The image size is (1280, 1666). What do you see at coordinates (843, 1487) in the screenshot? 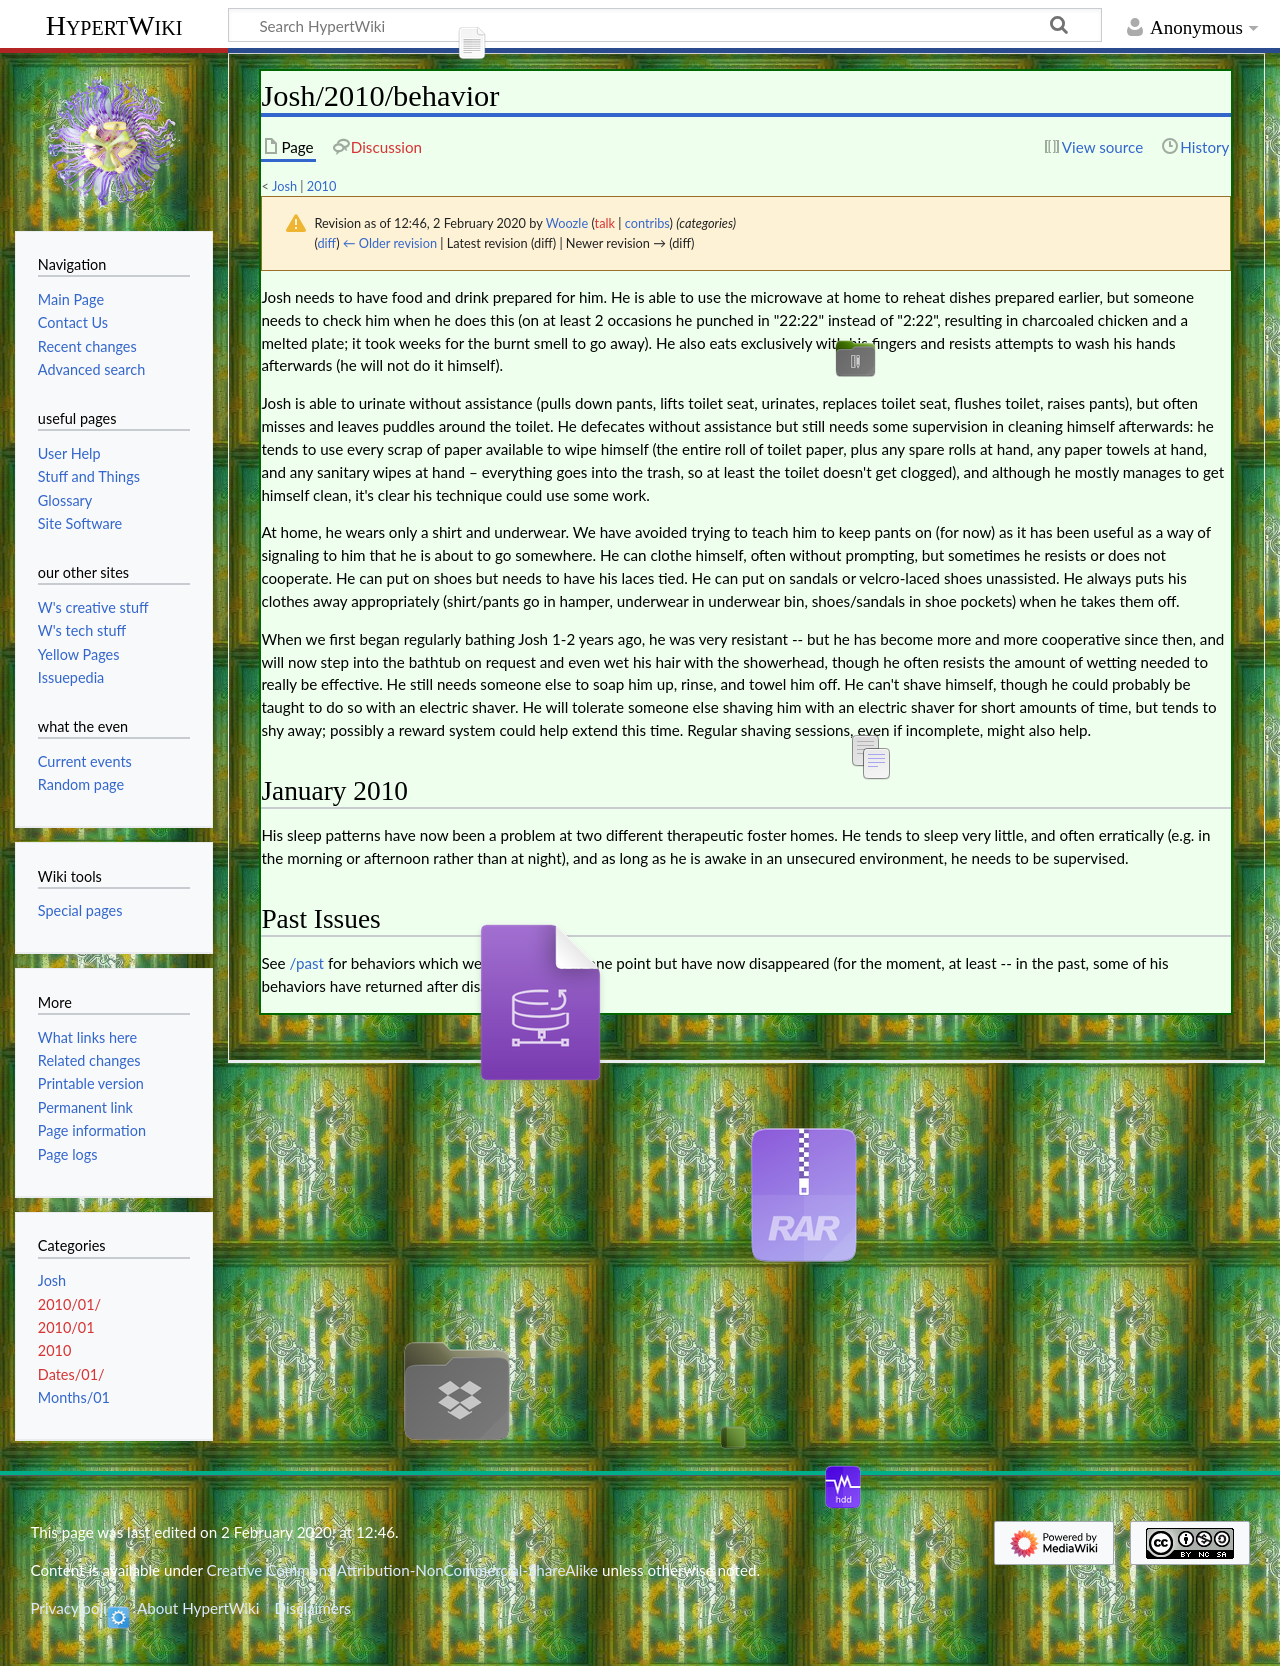
I see `virtualbox hard disk drive file` at bounding box center [843, 1487].